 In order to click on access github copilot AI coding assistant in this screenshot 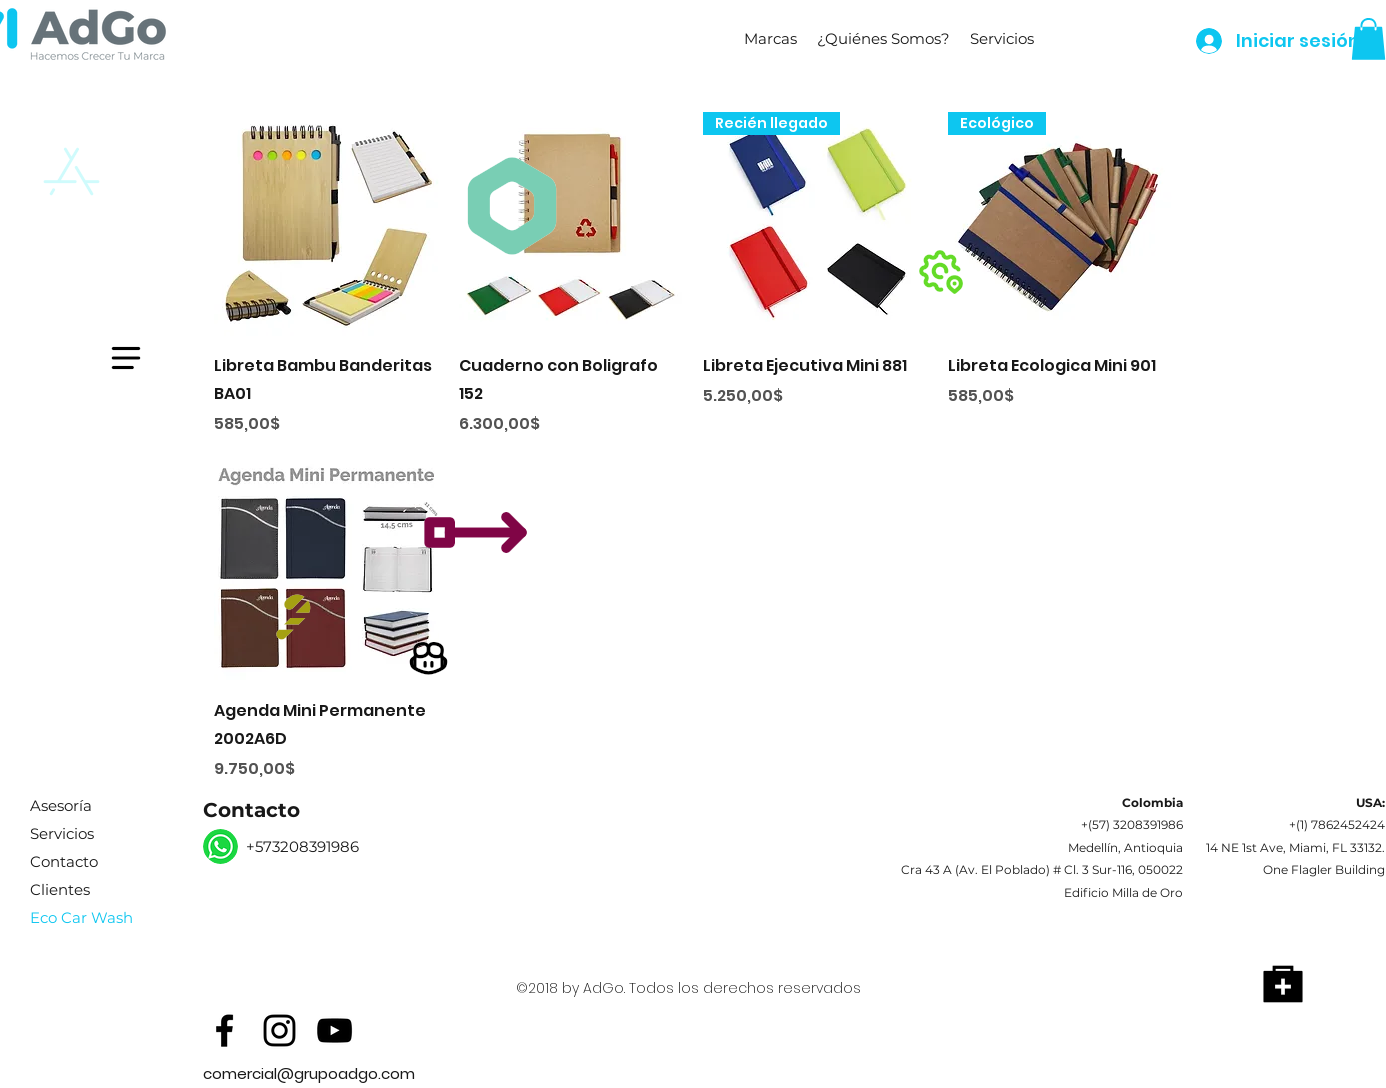, I will do `click(428, 657)`.